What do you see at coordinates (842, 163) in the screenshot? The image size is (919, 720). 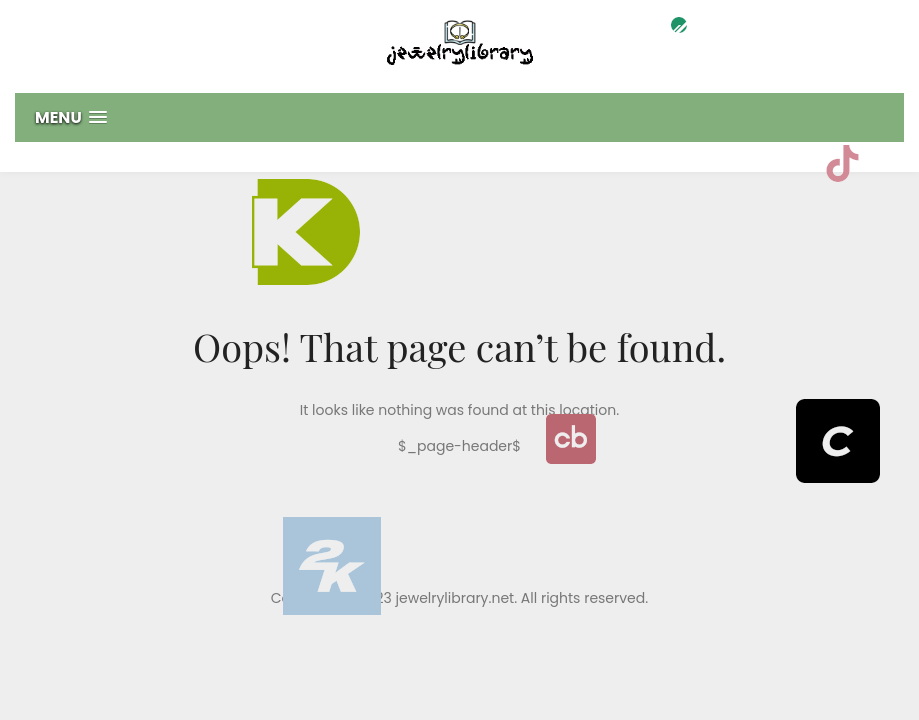 I see `open the TikTok app` at bounding box center [842, 163].